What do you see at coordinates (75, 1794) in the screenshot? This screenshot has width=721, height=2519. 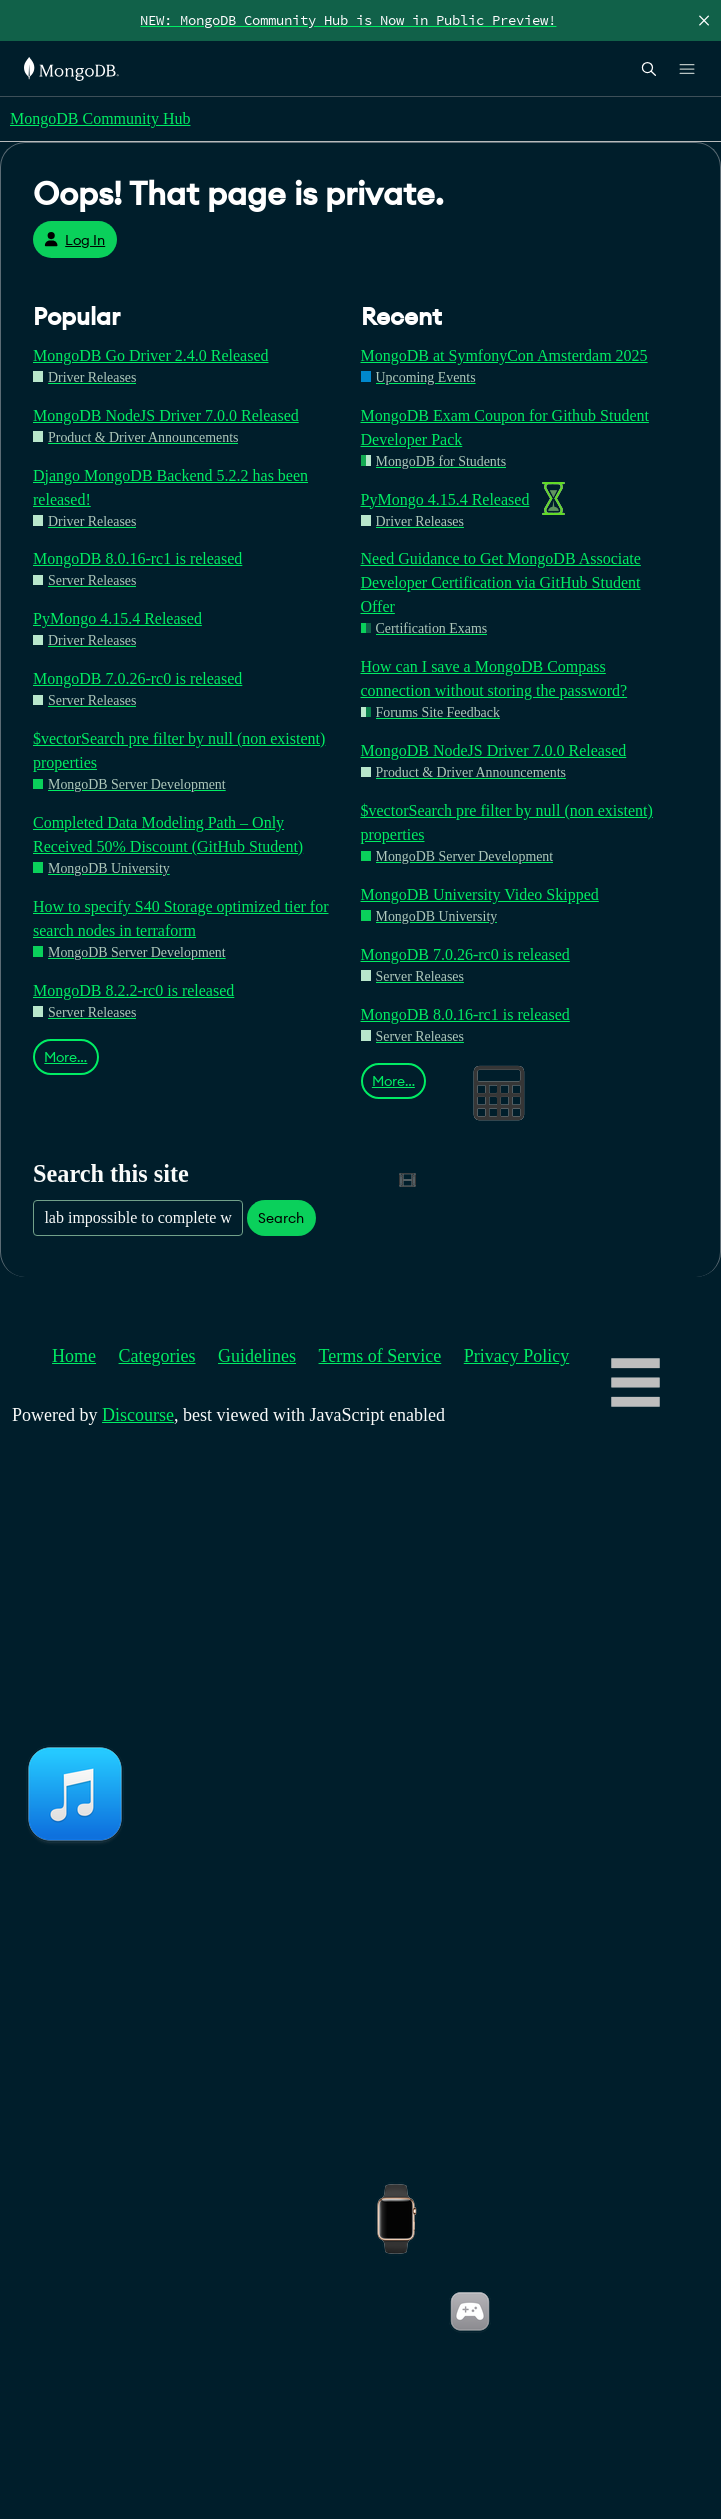 I see `open playmymusic app` at bounding box center [75, 1794].